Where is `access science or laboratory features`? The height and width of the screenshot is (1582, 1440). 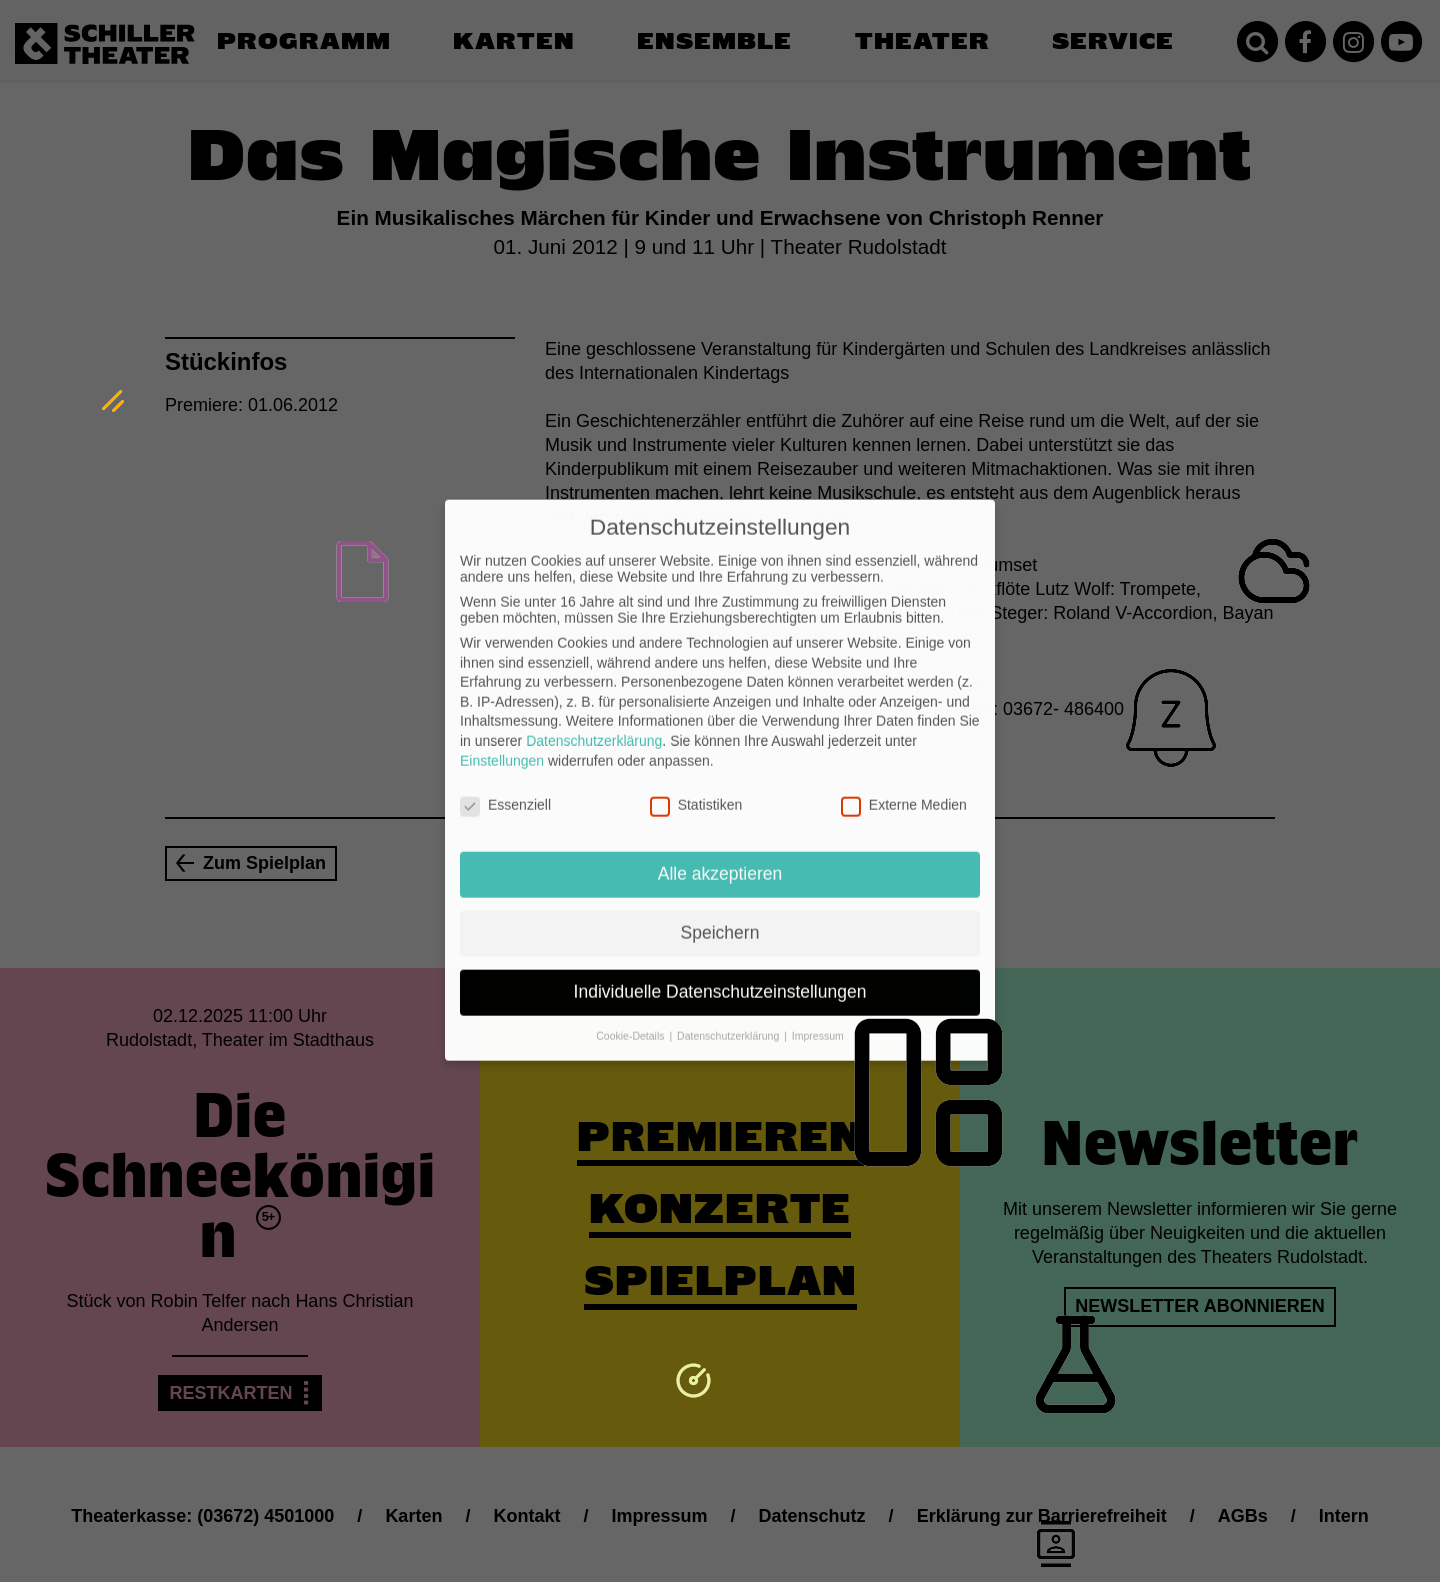 access science or laboratory features is located at coordinates (1075, 1364).